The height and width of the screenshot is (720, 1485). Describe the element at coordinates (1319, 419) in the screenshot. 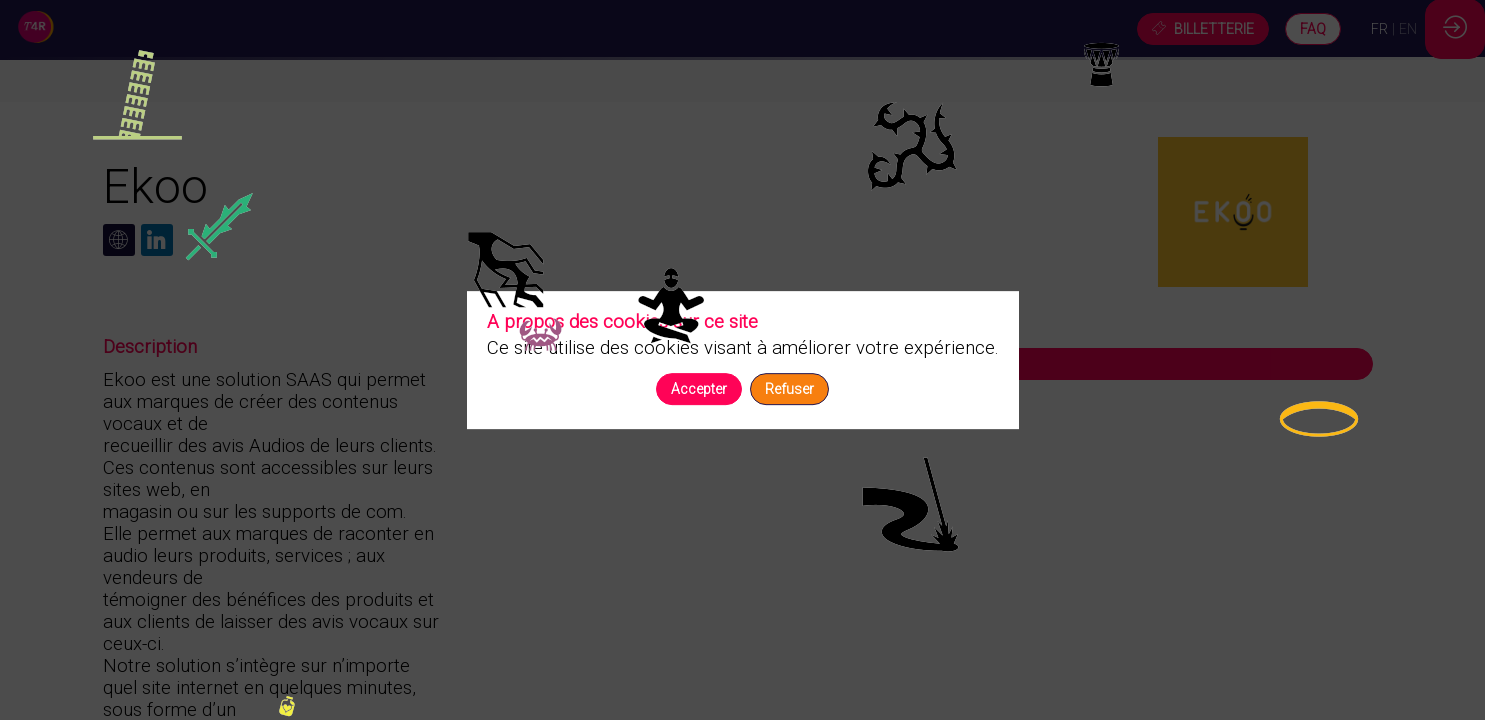

I see `indicates a pit or trap hazard in gameplay` at that location.